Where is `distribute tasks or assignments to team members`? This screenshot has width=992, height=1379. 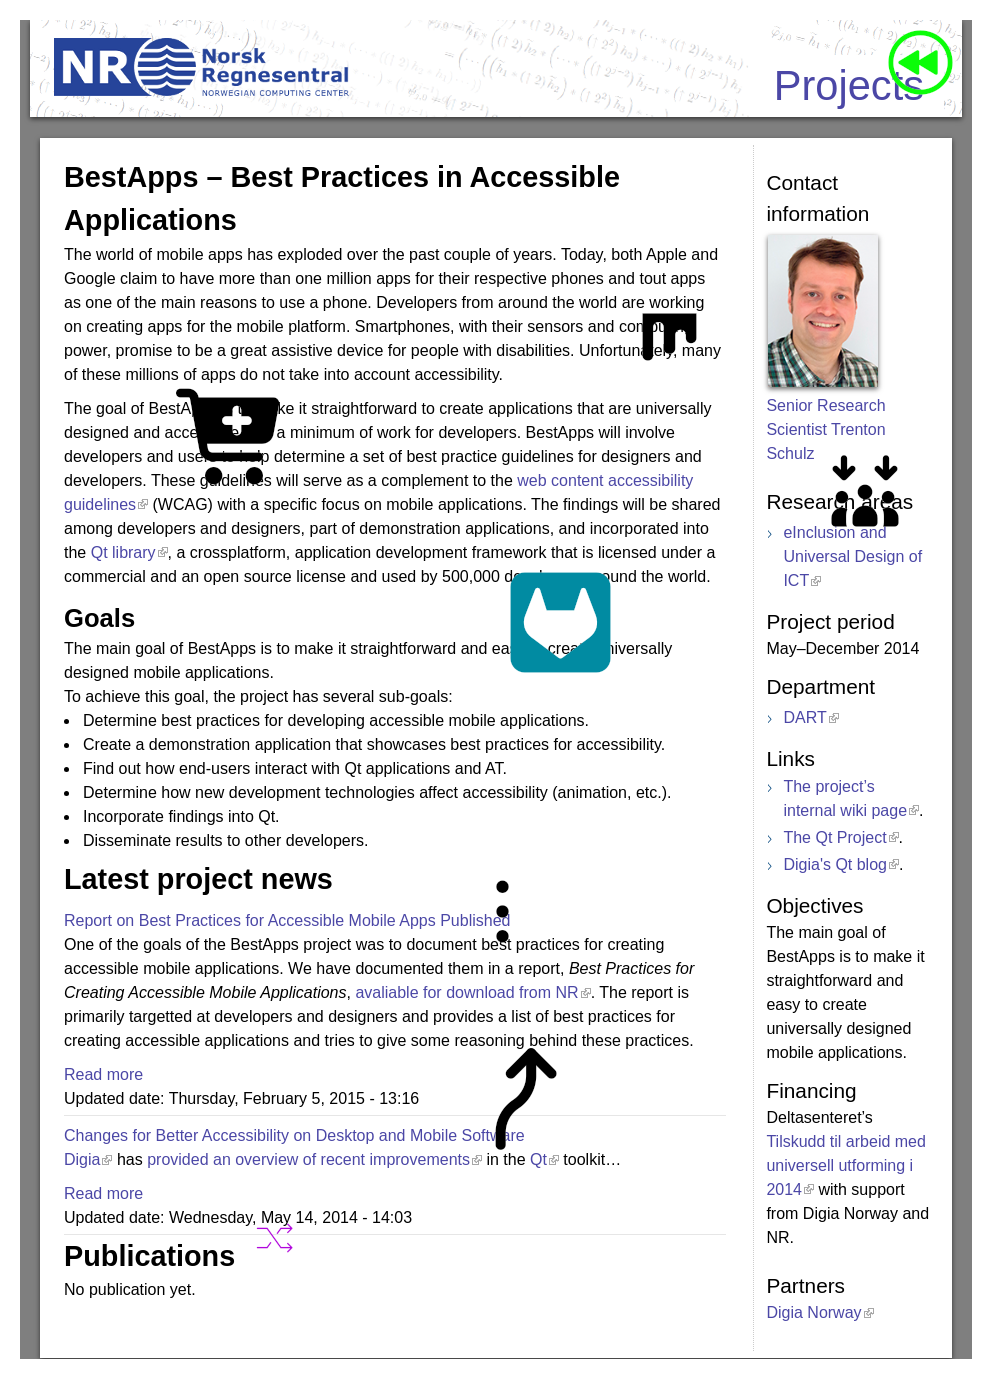
distribute tasks or assignments to team members is located at coordinates (865, 493).